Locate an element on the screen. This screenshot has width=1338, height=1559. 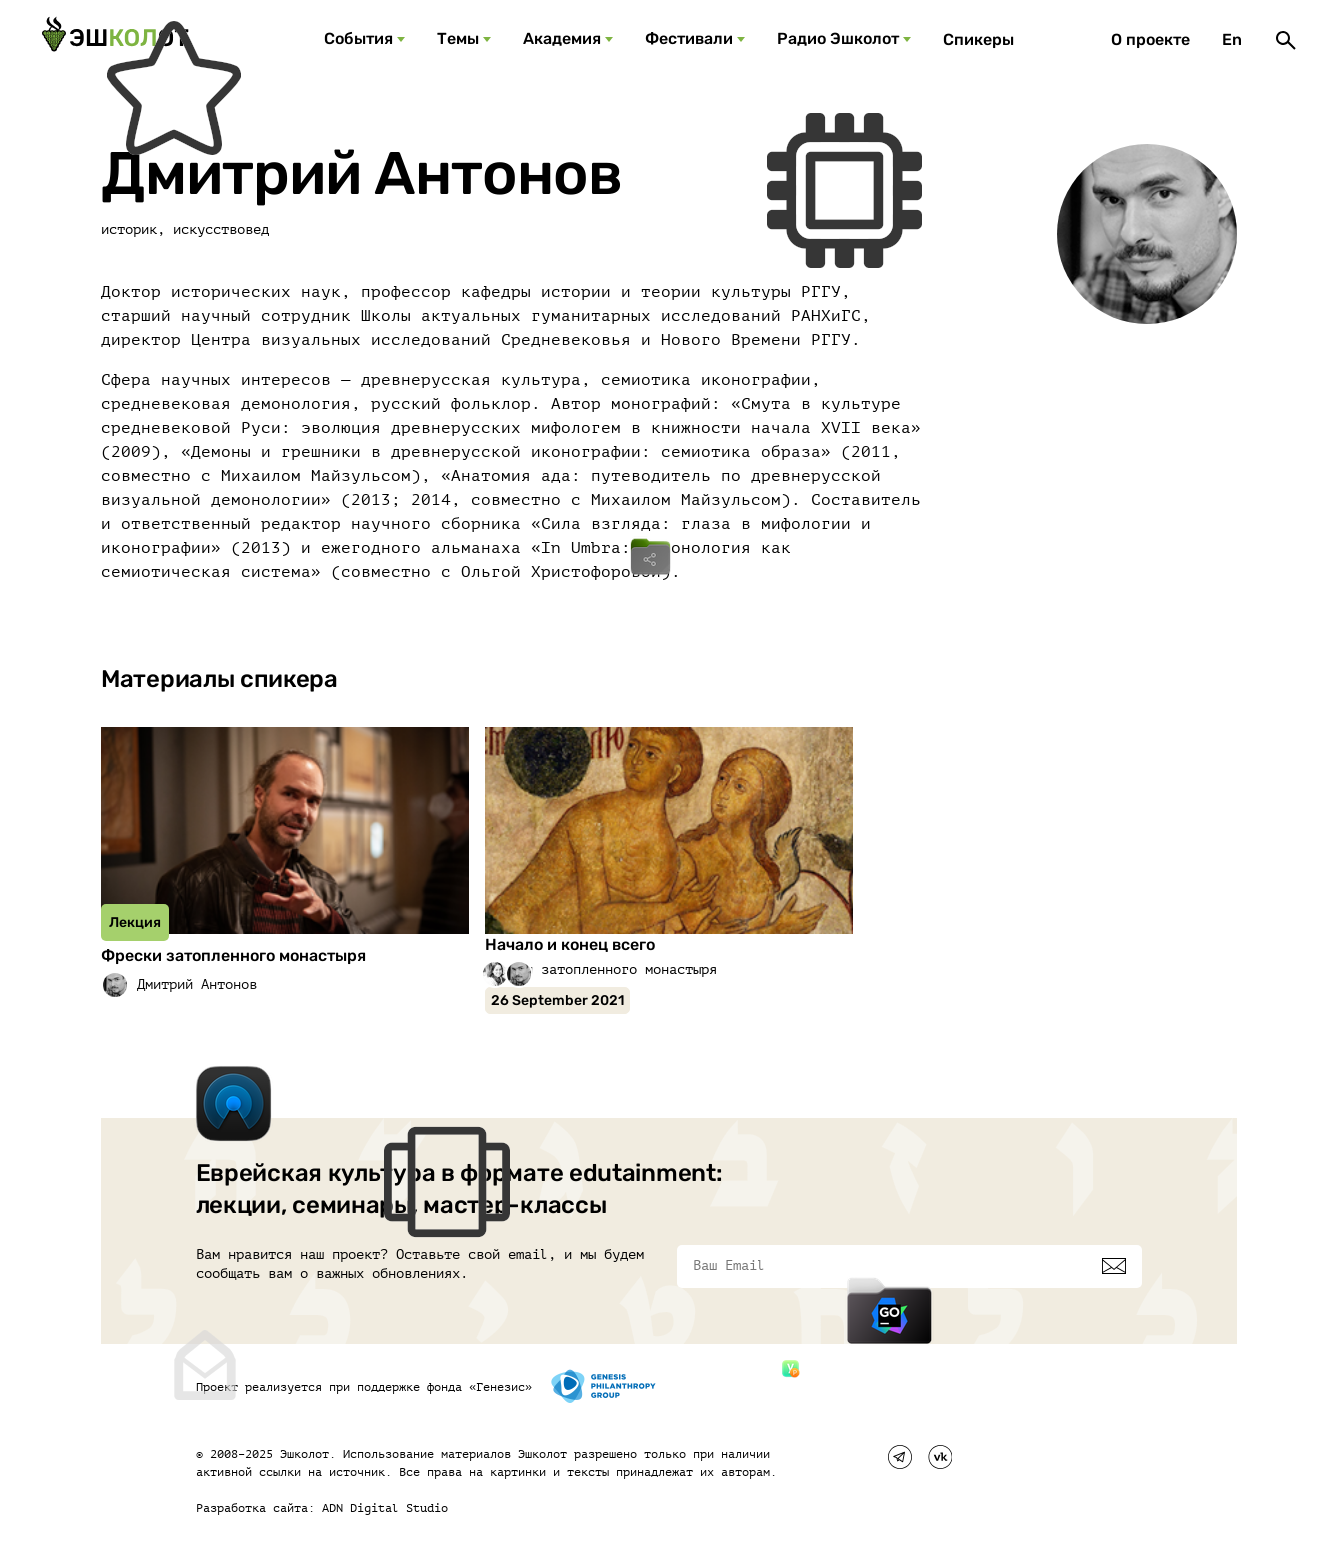
access your favorites is located at coordinates (174, 88).